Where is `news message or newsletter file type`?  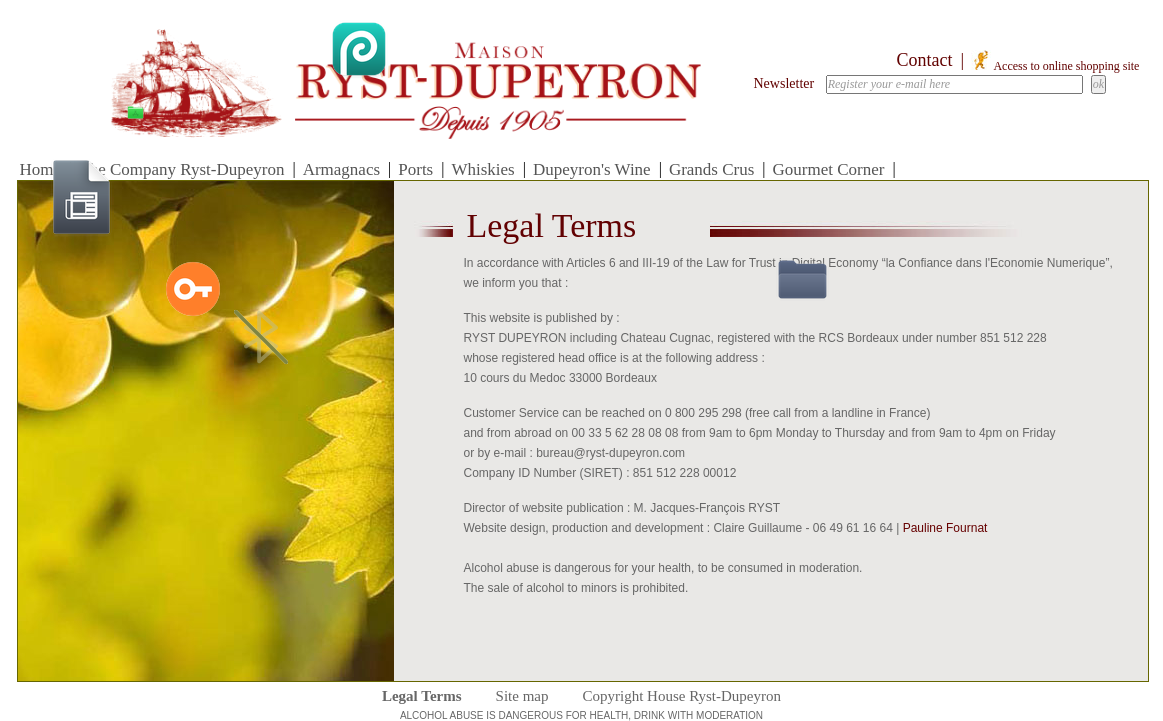 news message or newsletter file type is located at coordinates (81, 198).